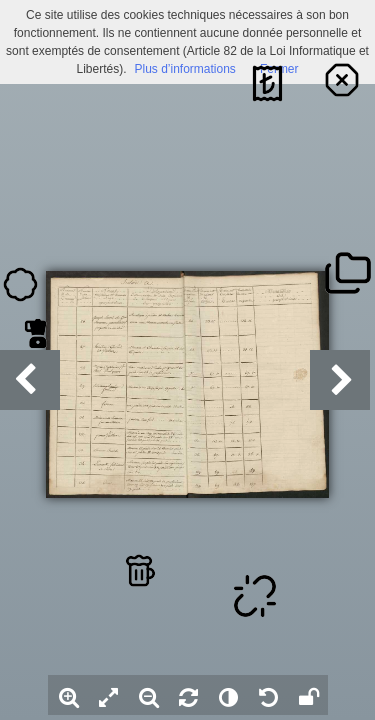  I want to click on remove or break a link connection, so click(255, 596).